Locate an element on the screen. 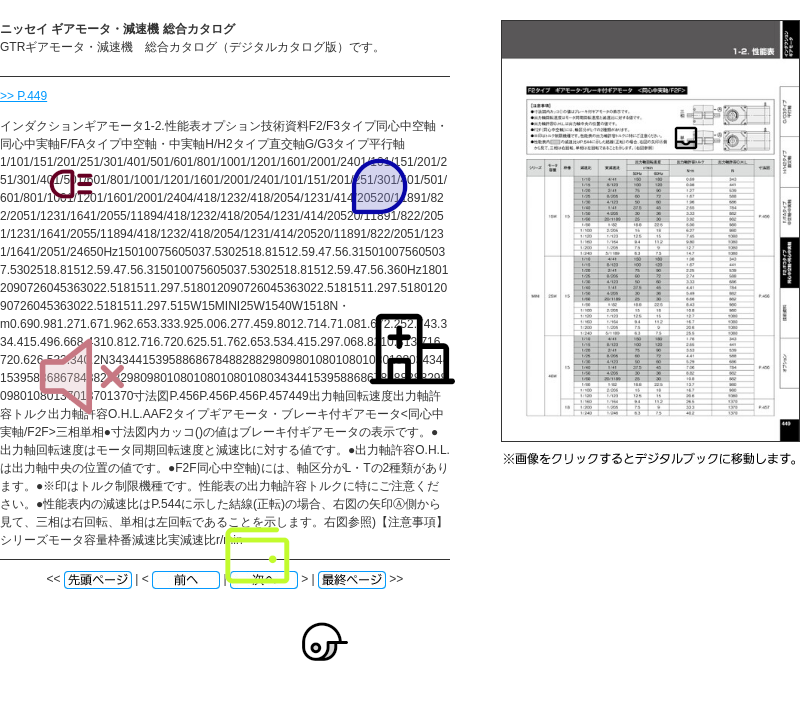 The image size is (800, 720). access your inbox is located at coordinates (686, 138).